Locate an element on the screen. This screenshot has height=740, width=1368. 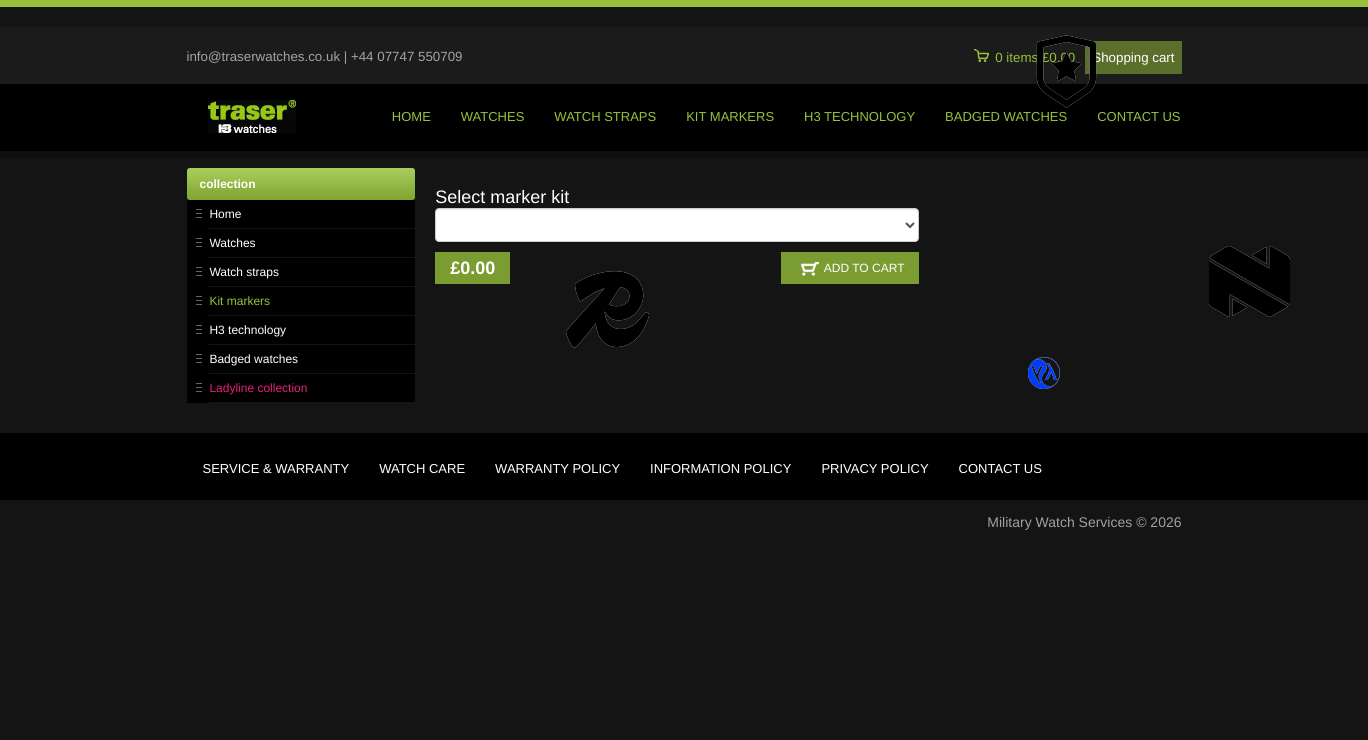
Redis database service logo is located at coordinates (607, 309).